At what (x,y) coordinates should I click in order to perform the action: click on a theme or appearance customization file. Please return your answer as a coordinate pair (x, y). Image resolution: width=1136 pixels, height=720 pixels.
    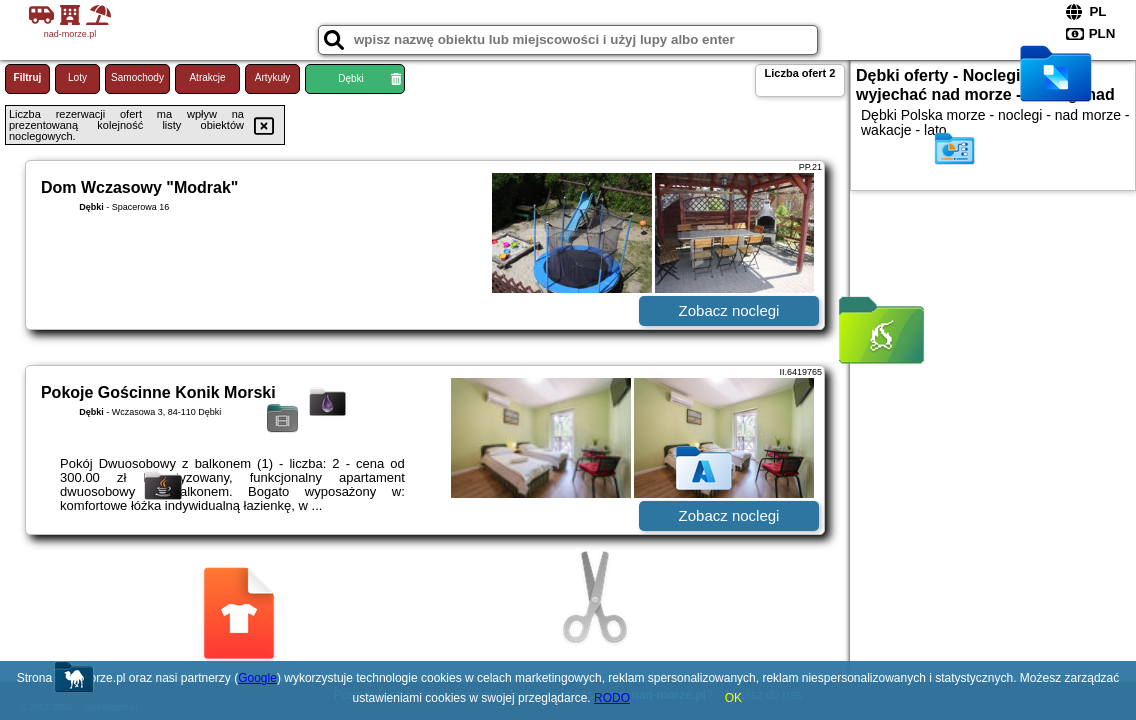
    Looking at the image, I should click on (239, 615).